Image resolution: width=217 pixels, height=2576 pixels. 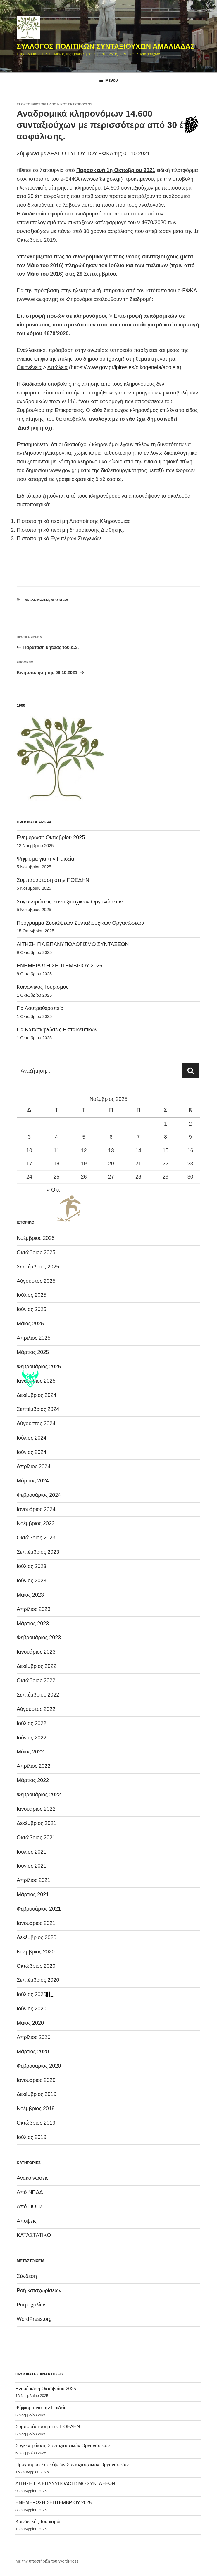 What do you see at coordinates (69, 1208) in the screenshot?
I see `access skateboarding games or activities` at bounding box center [69, 1208].